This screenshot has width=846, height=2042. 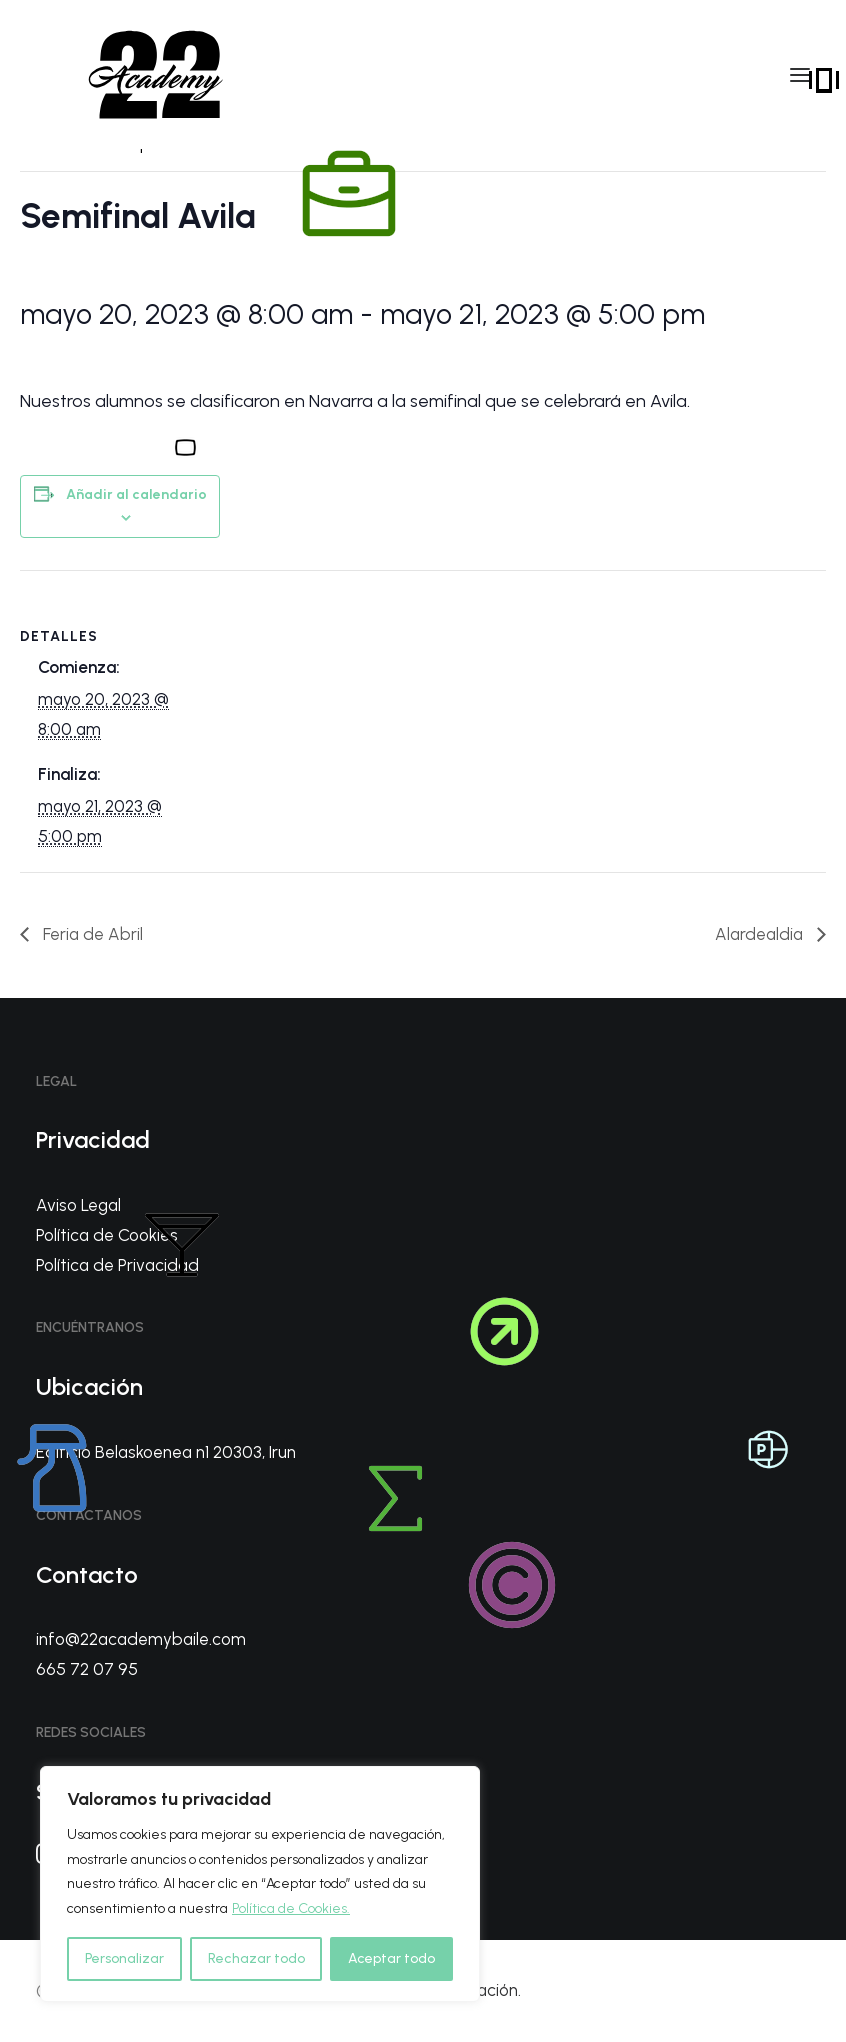 What do you see at coordinates (182, 1245) in the screenshot?
I see `browse bar or cocktail menu` at bounding box center [182, 1245].